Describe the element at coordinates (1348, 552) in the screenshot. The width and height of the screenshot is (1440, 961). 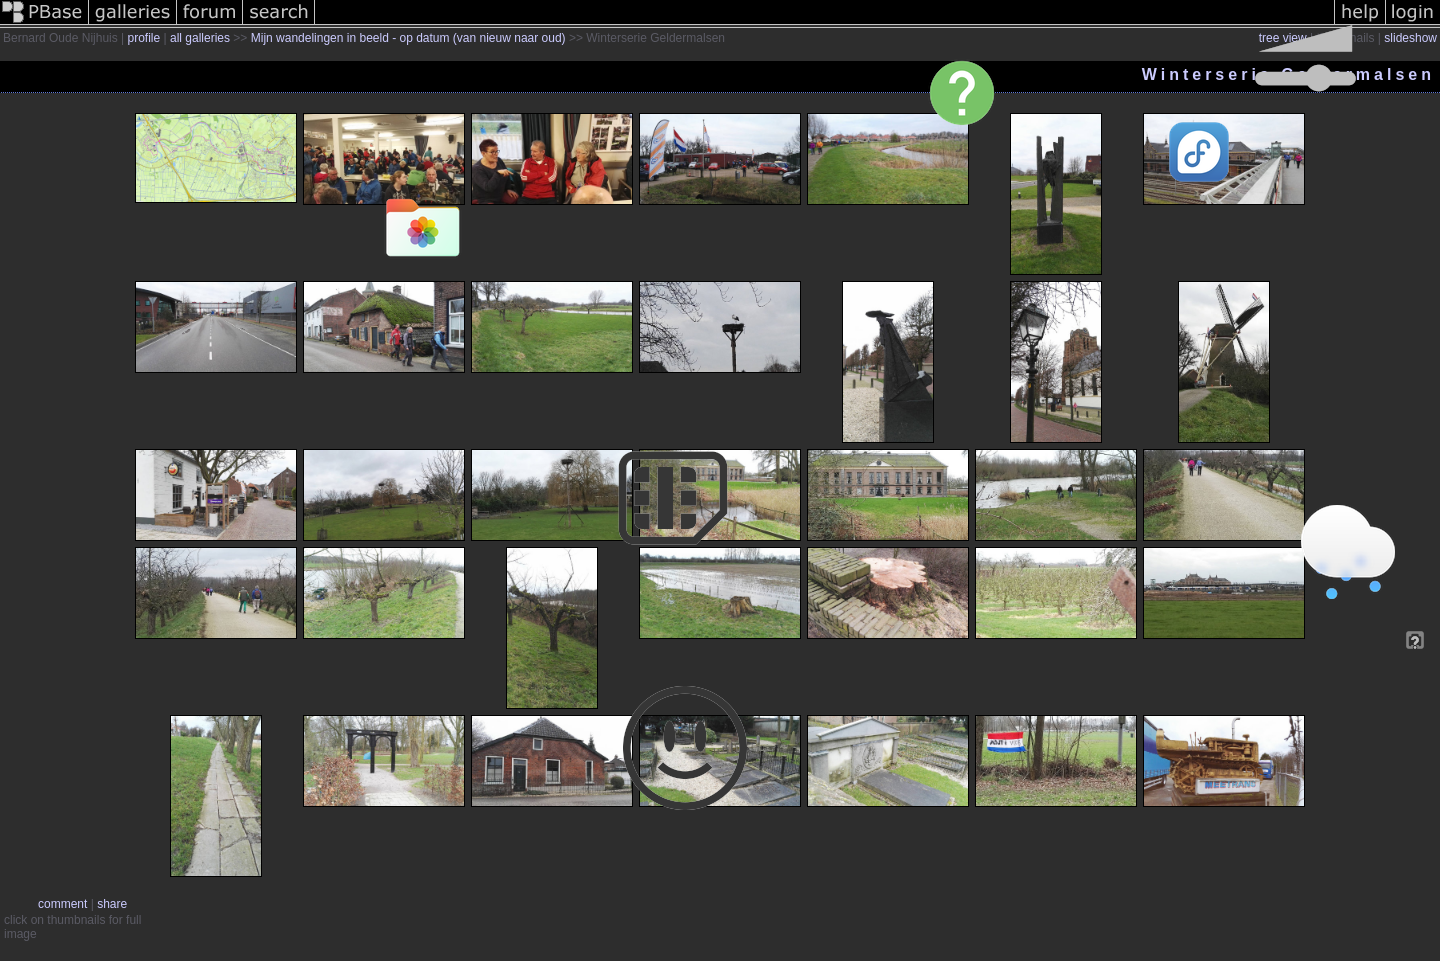
I see `indicates freezing rain weather conditions` at that location.